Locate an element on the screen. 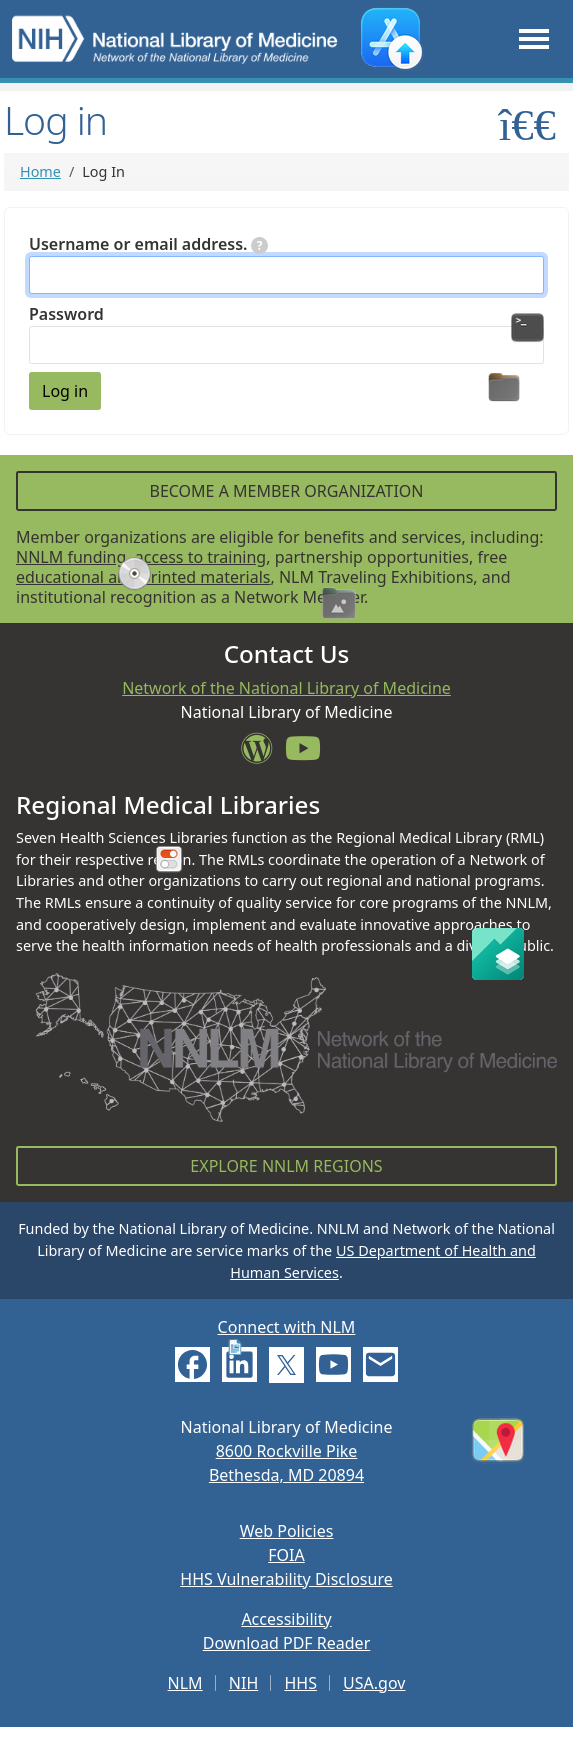 The image size is (573, 1745). open an opendocument text template file is located at coordinates (235, 1347).